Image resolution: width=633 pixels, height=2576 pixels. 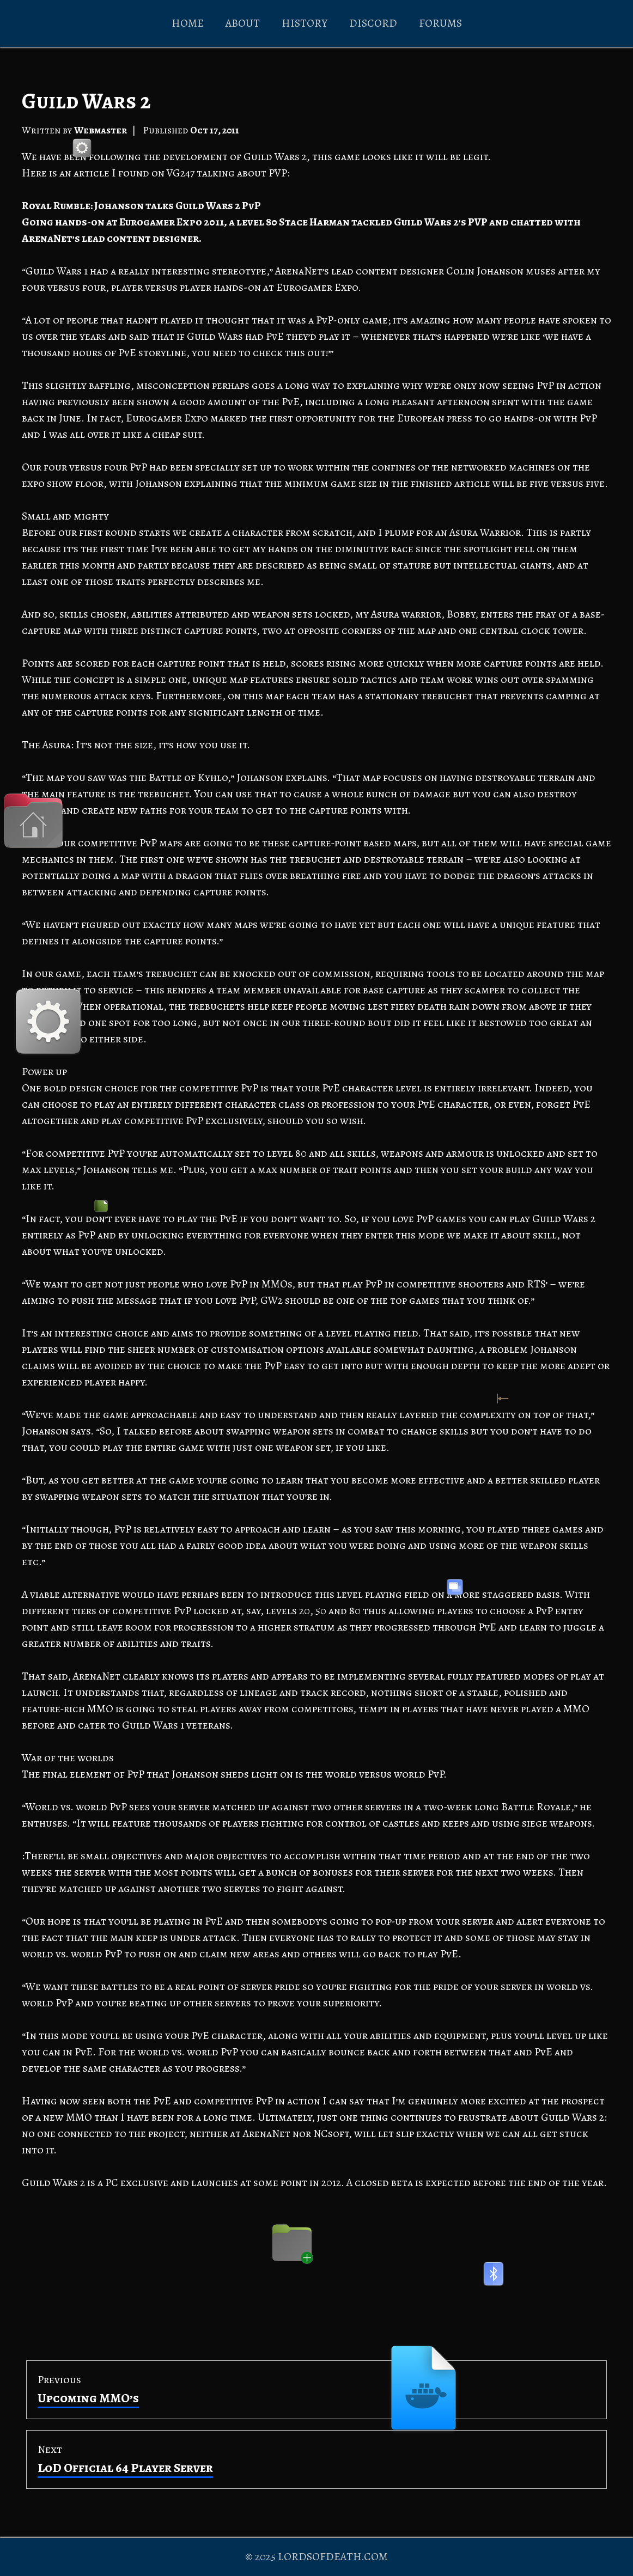 I want to click on a dockerfile or docker configuration file, so click(x=423, y=2389).